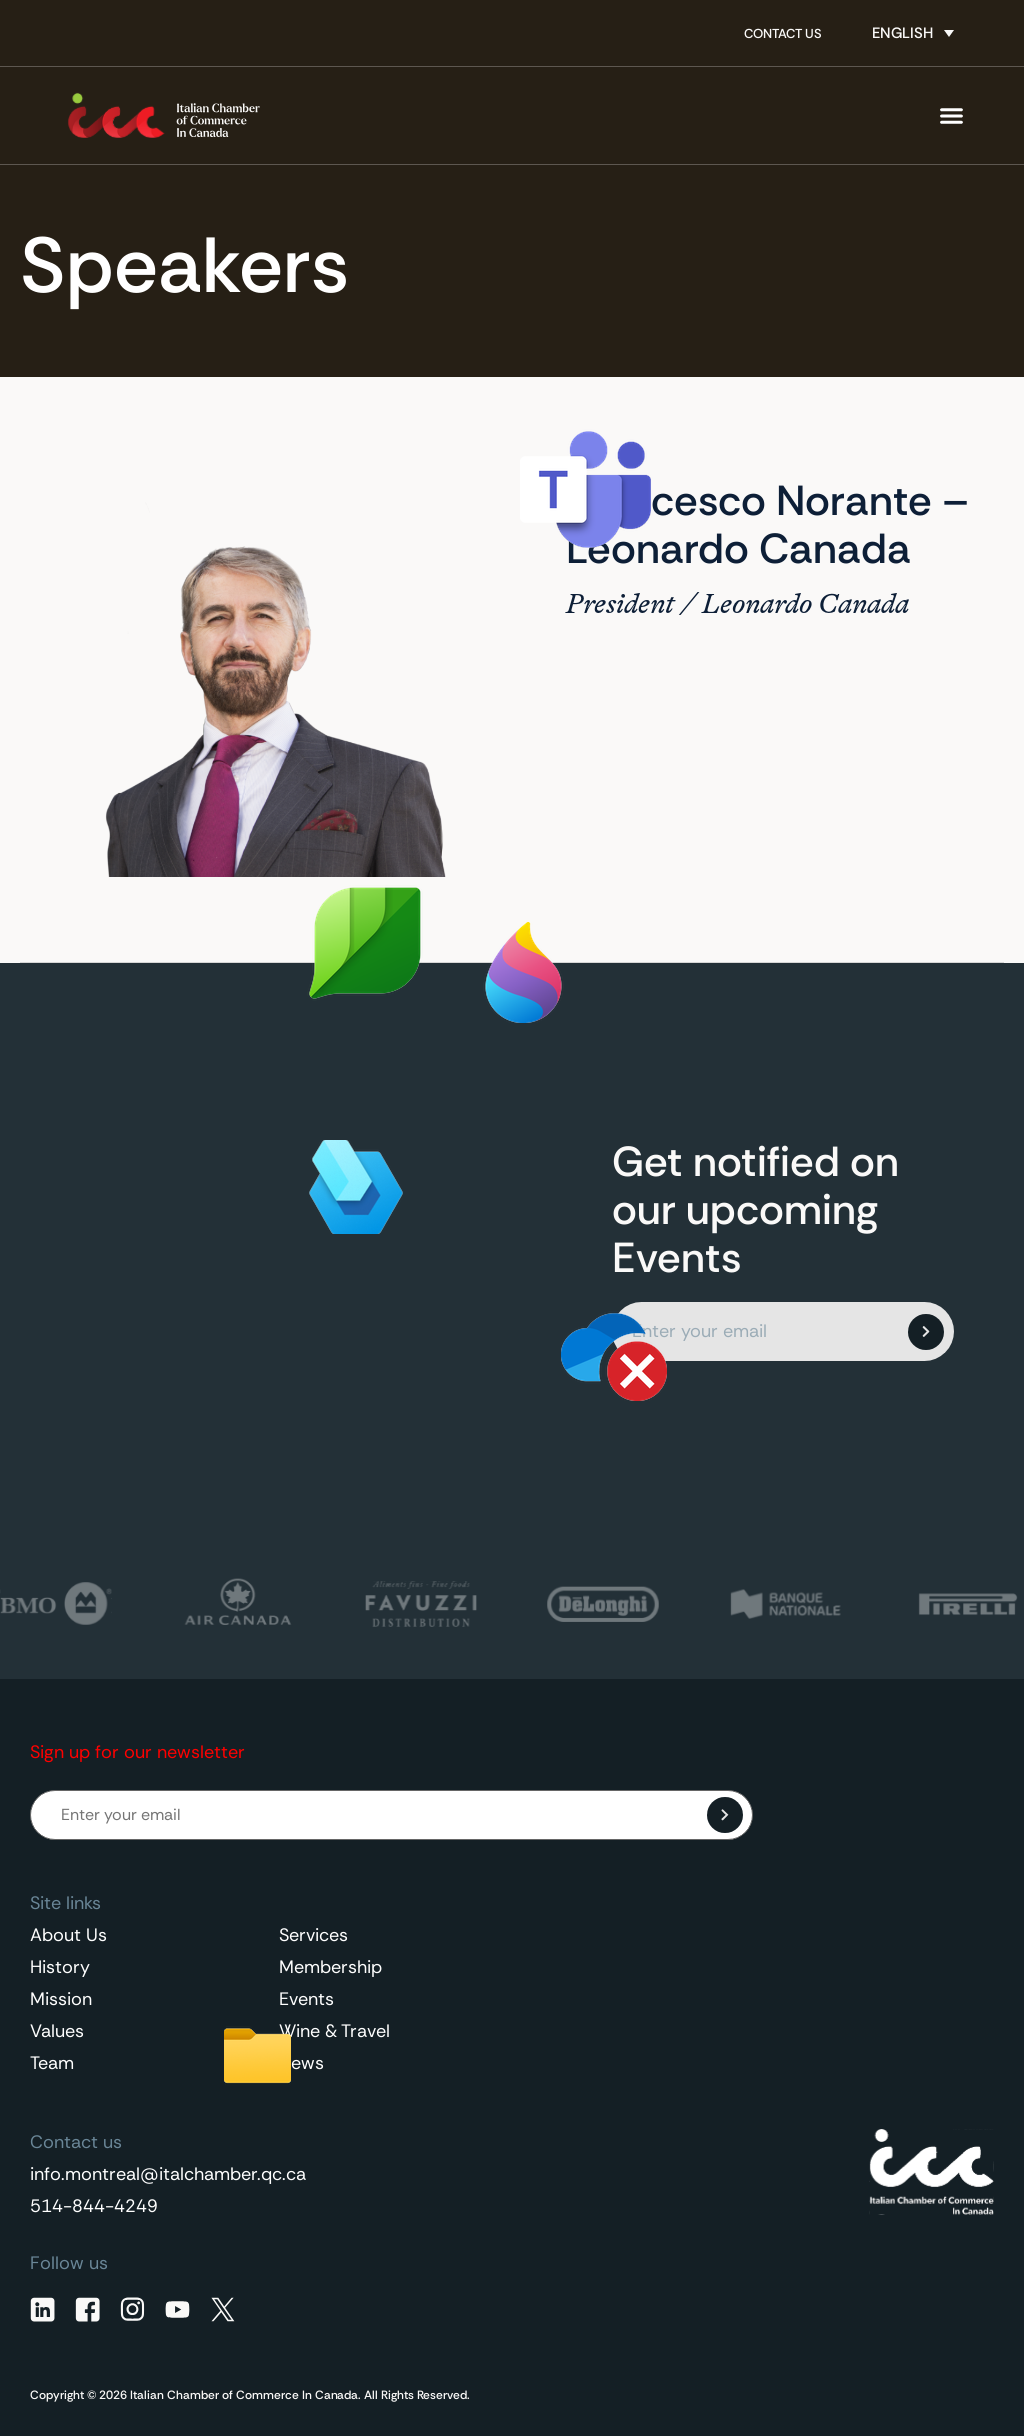 The height and width of the screenshot is (2436, 1024). I want to click on OneDrive sync error or connection failure, so click(614, 1348).